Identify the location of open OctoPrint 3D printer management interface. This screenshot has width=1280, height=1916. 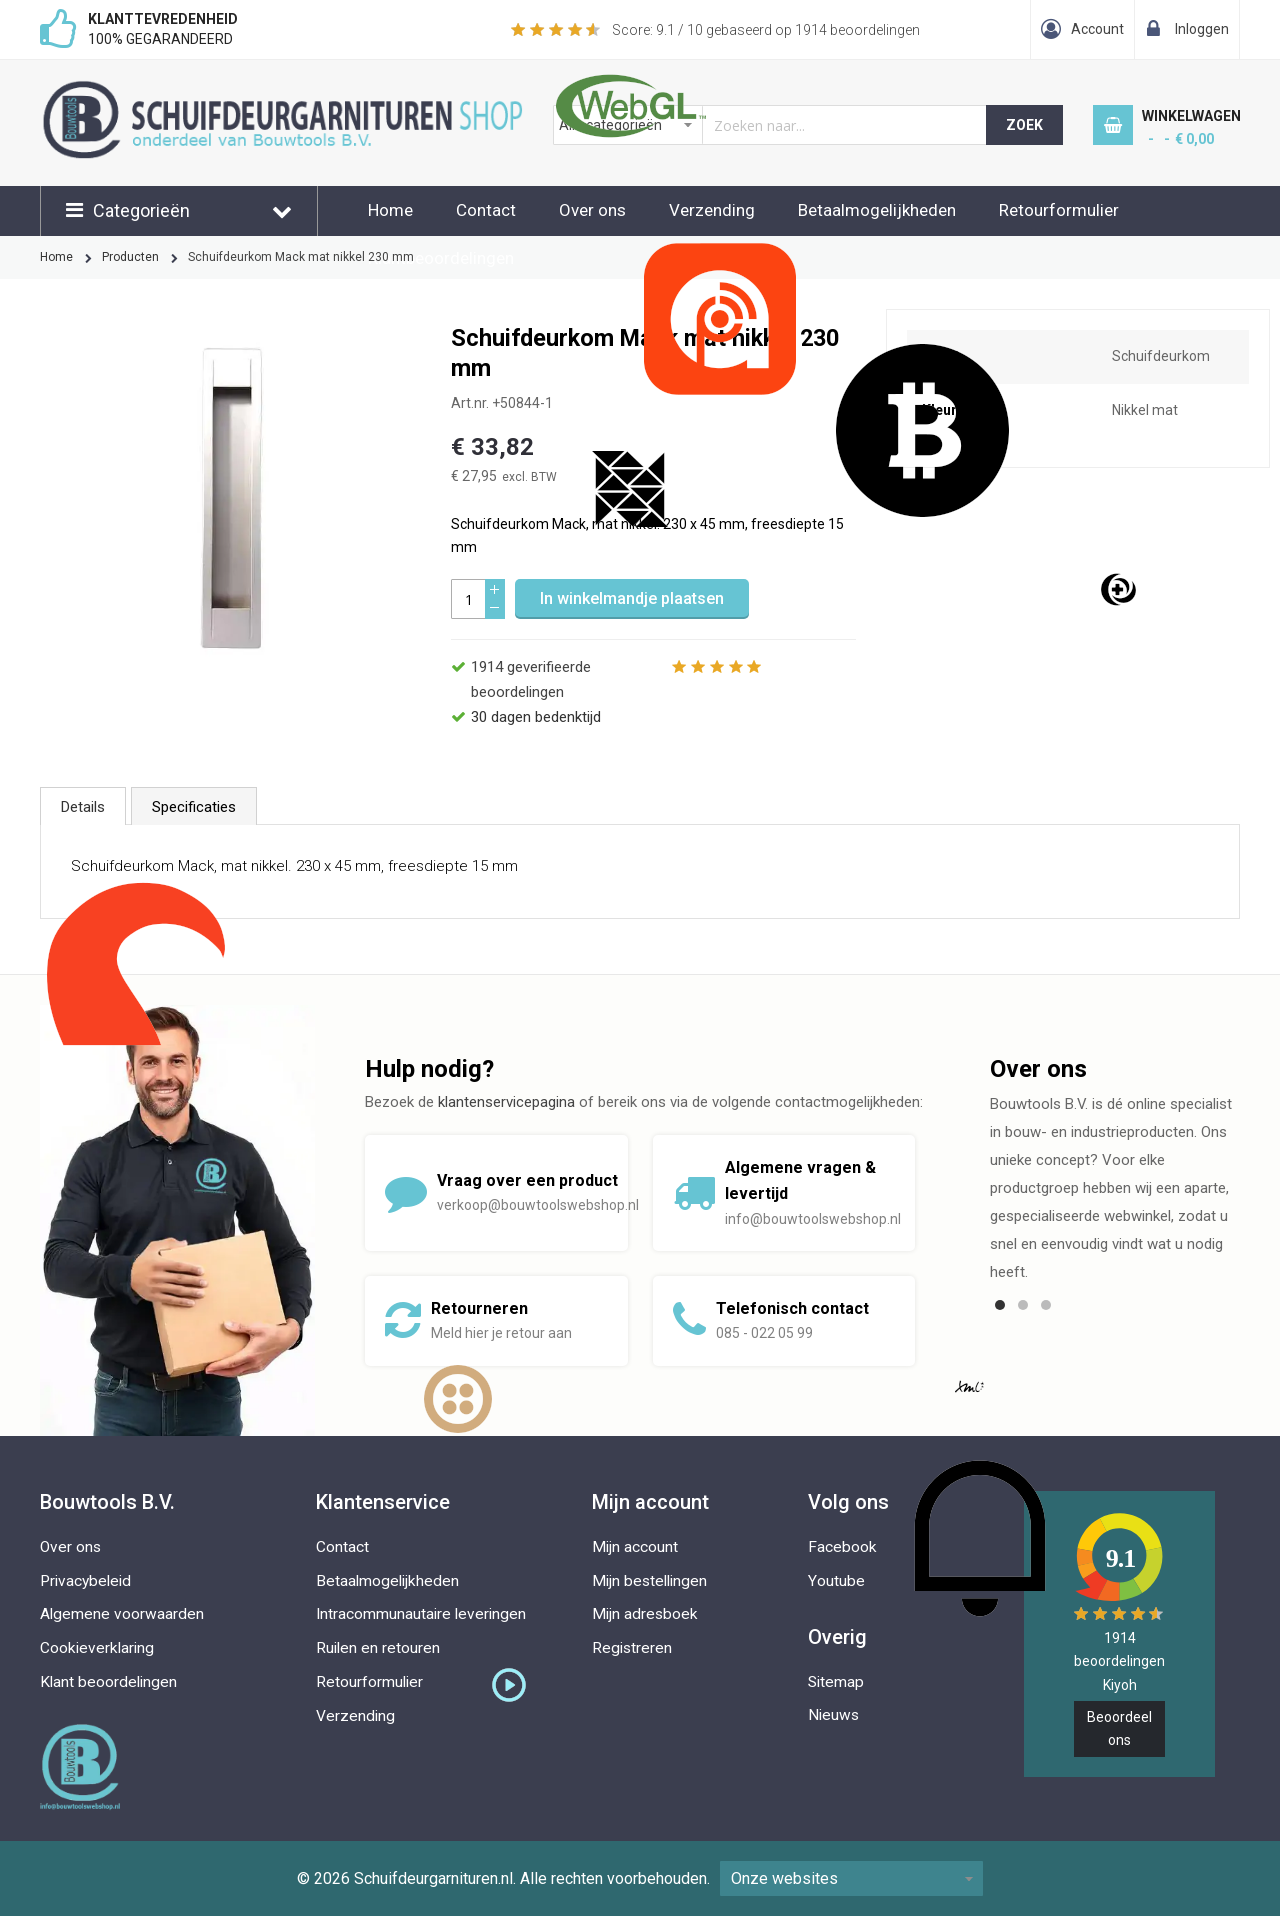
(136, 964).